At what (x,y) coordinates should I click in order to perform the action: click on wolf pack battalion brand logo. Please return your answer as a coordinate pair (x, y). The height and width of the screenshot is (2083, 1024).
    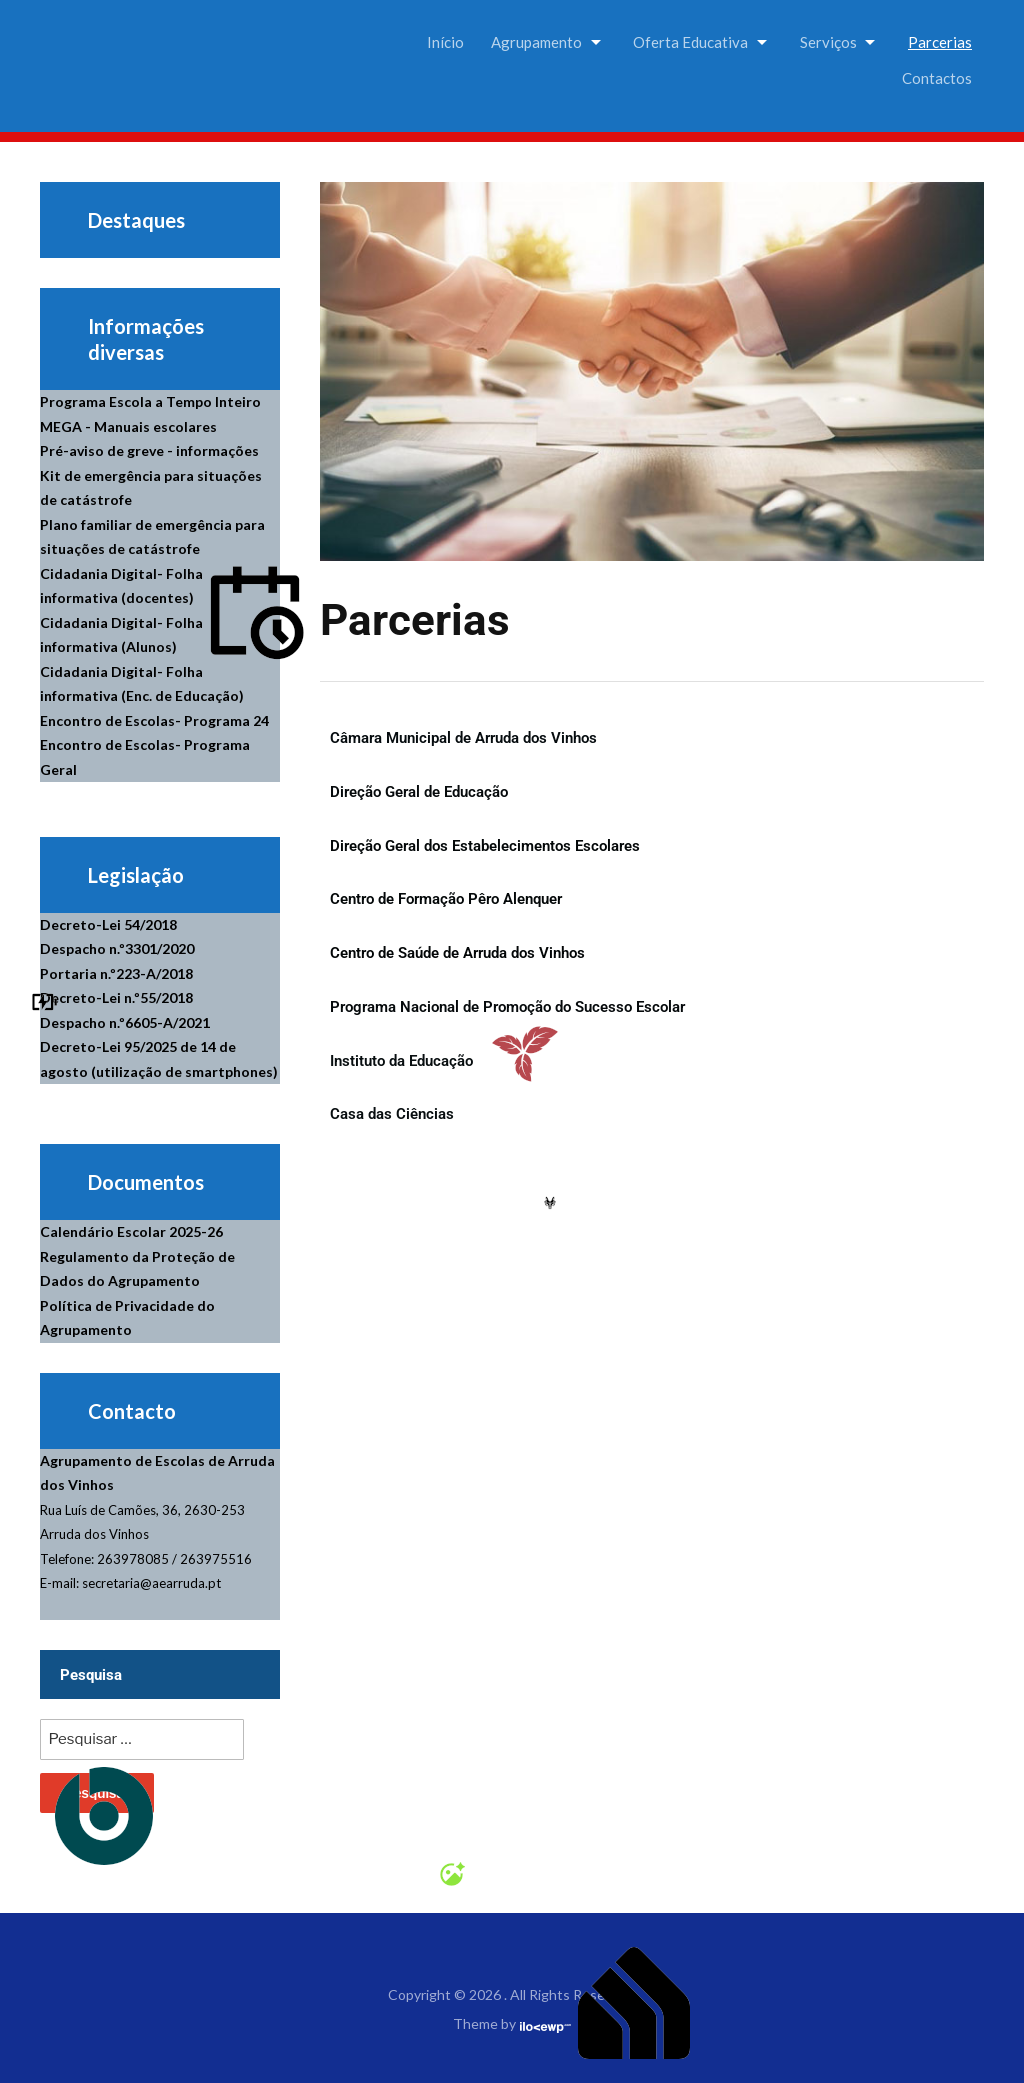
    Looking at the image, I should click on (550, 1203).